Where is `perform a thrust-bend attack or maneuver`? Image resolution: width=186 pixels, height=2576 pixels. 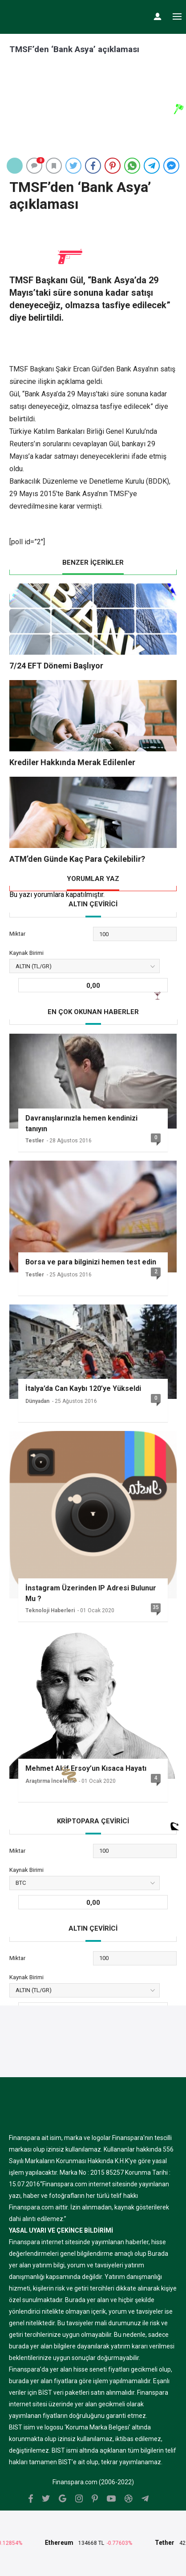 perform a thrust-bend attack or maneuver is located at coordinates (175, 1826).